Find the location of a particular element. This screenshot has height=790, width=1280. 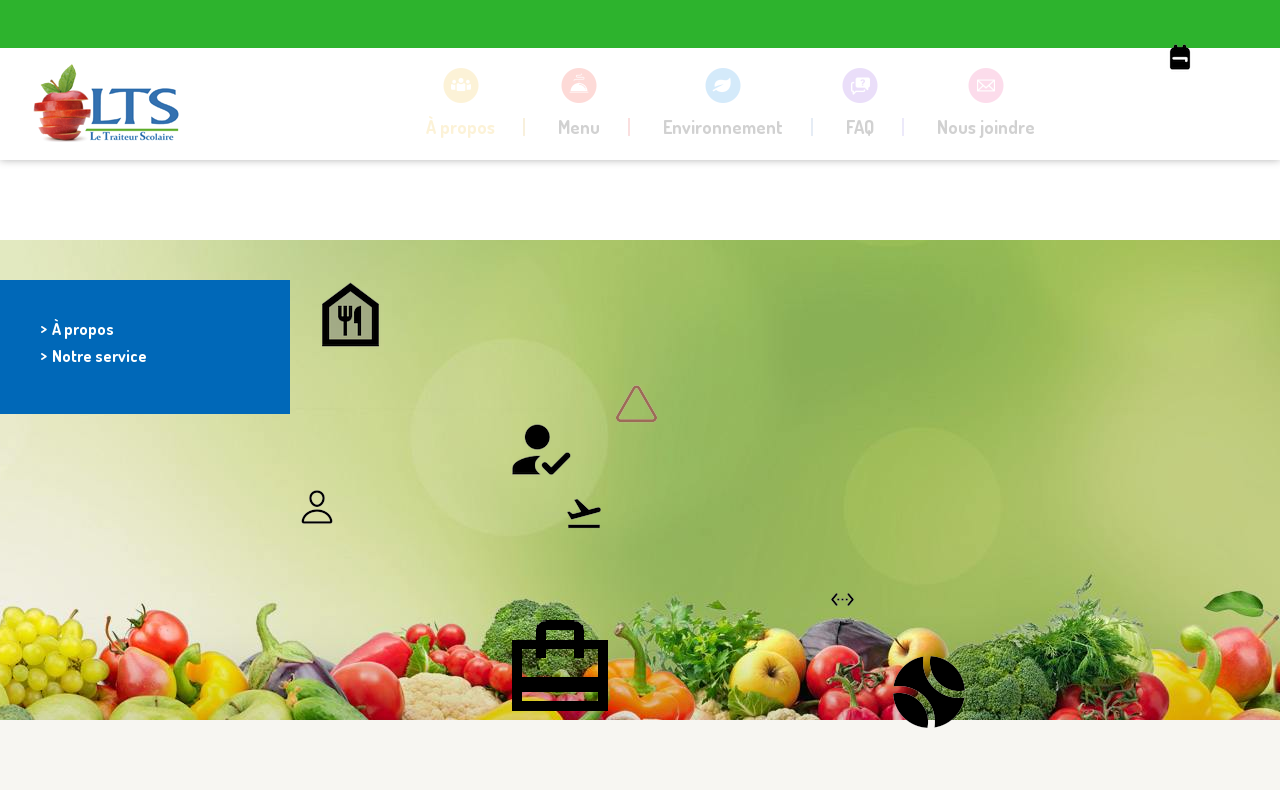

view your profile is located at coordinates (317, 507).